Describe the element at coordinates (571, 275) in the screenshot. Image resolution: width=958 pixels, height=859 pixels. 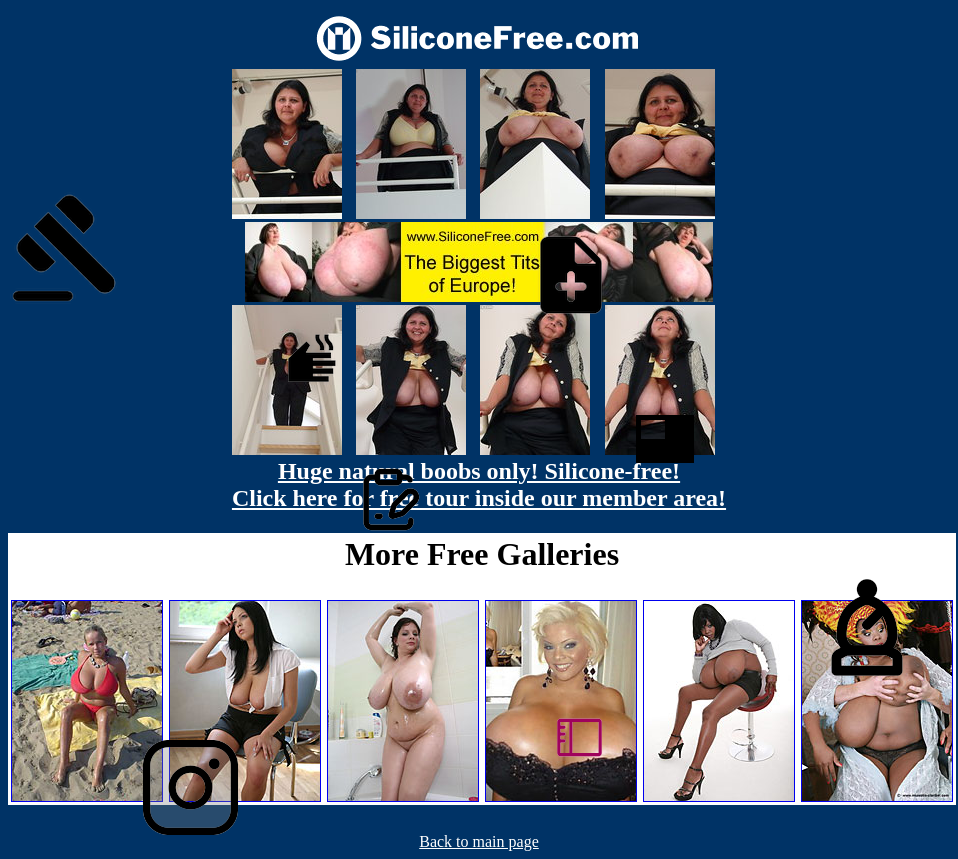
I see `create a new note` at that location.